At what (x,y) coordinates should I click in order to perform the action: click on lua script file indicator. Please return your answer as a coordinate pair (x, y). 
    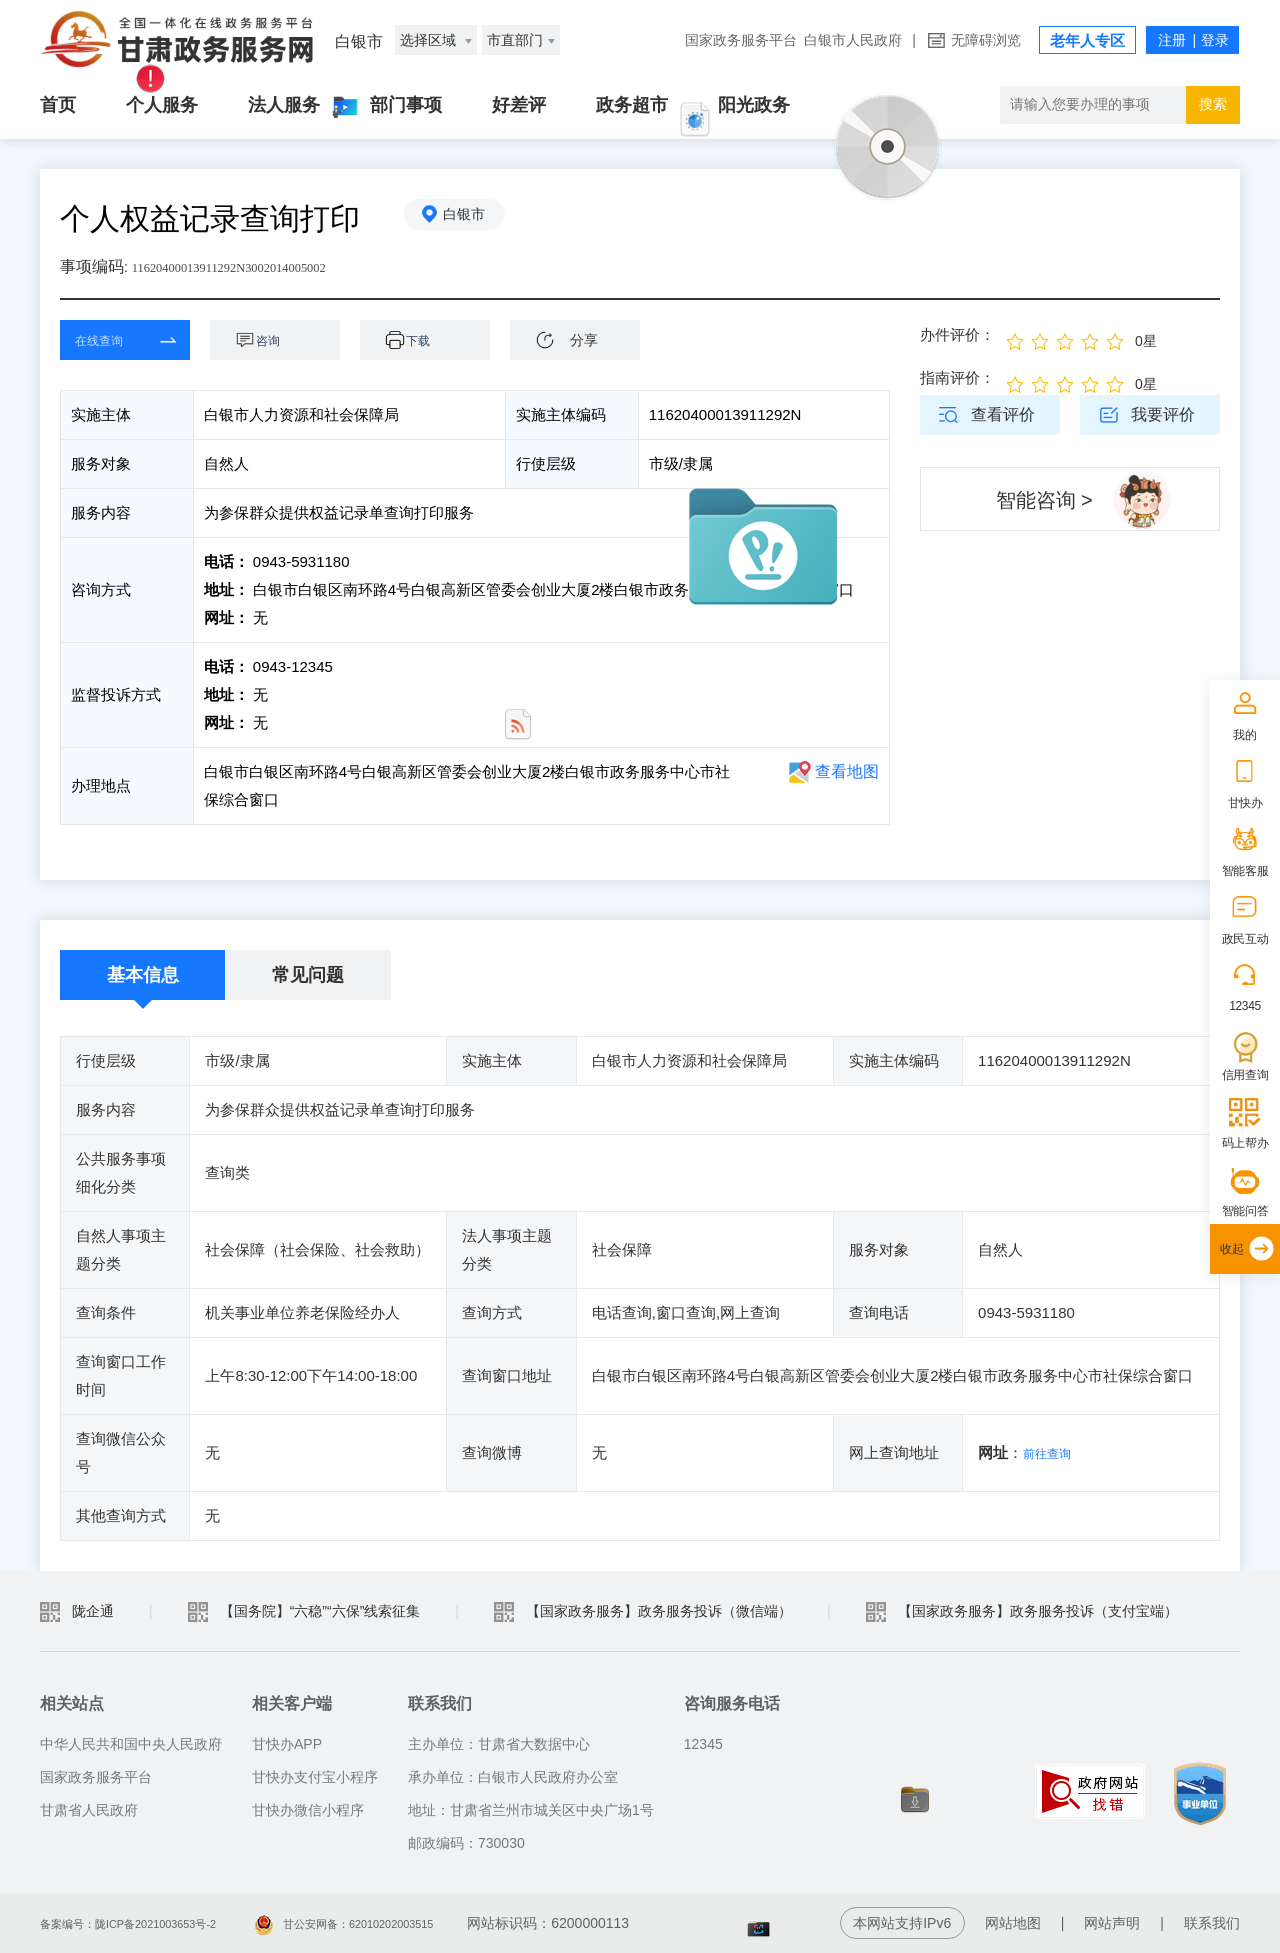
    Looking at the image, I should click on (695, 119).